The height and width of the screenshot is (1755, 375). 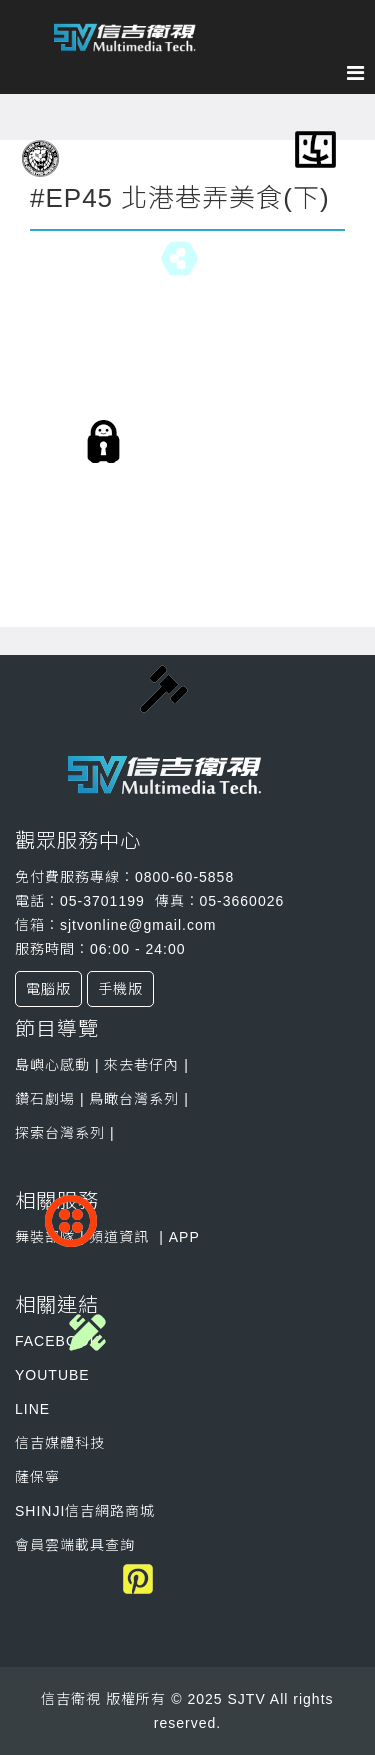 What do you see at coordinates (87, 1332) in the screenshot?
I see `access design or editing tools` at bounding box center [87, 1332].